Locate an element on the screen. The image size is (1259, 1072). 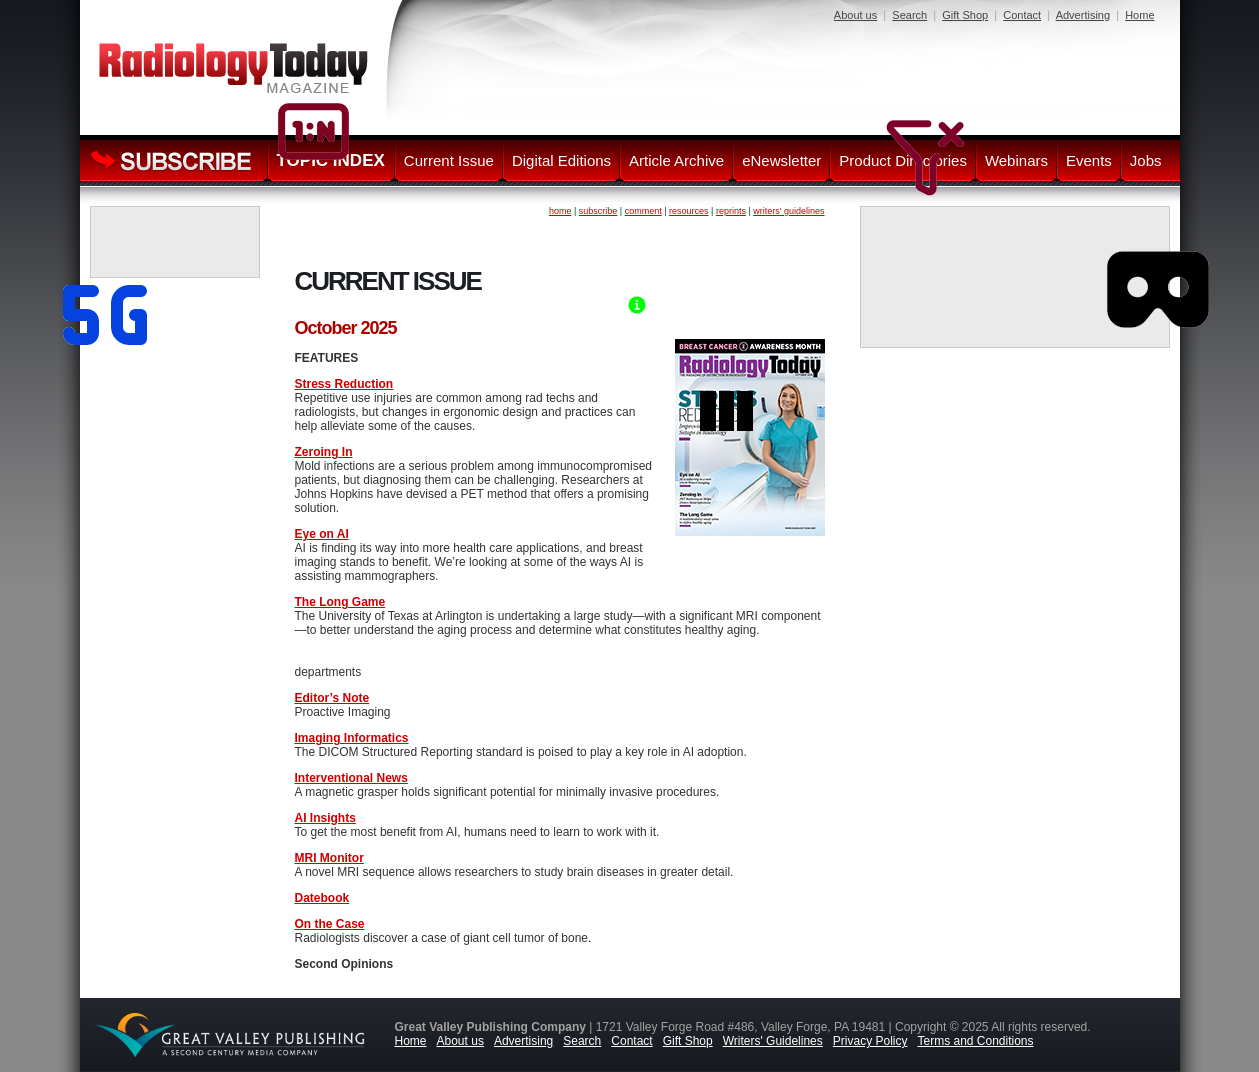
view more information or details is located at coordinates (637, 305).